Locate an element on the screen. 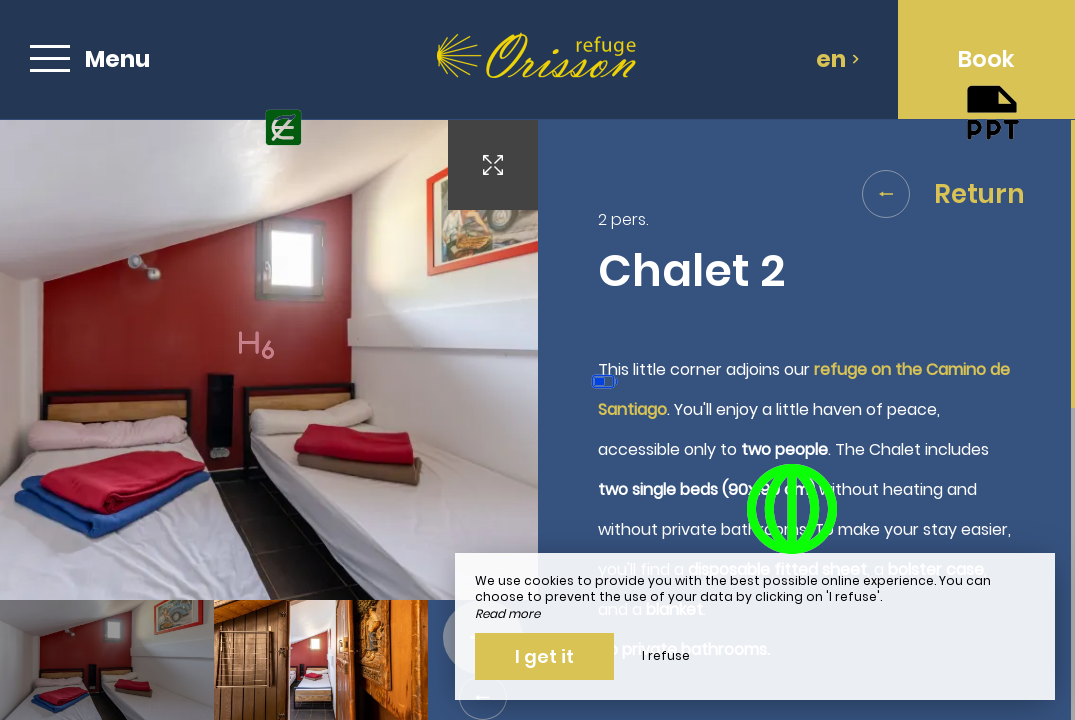 This screenshot has height=720, width=1075. indicates battery at 50% charge level is located at coordinates (604, 381).